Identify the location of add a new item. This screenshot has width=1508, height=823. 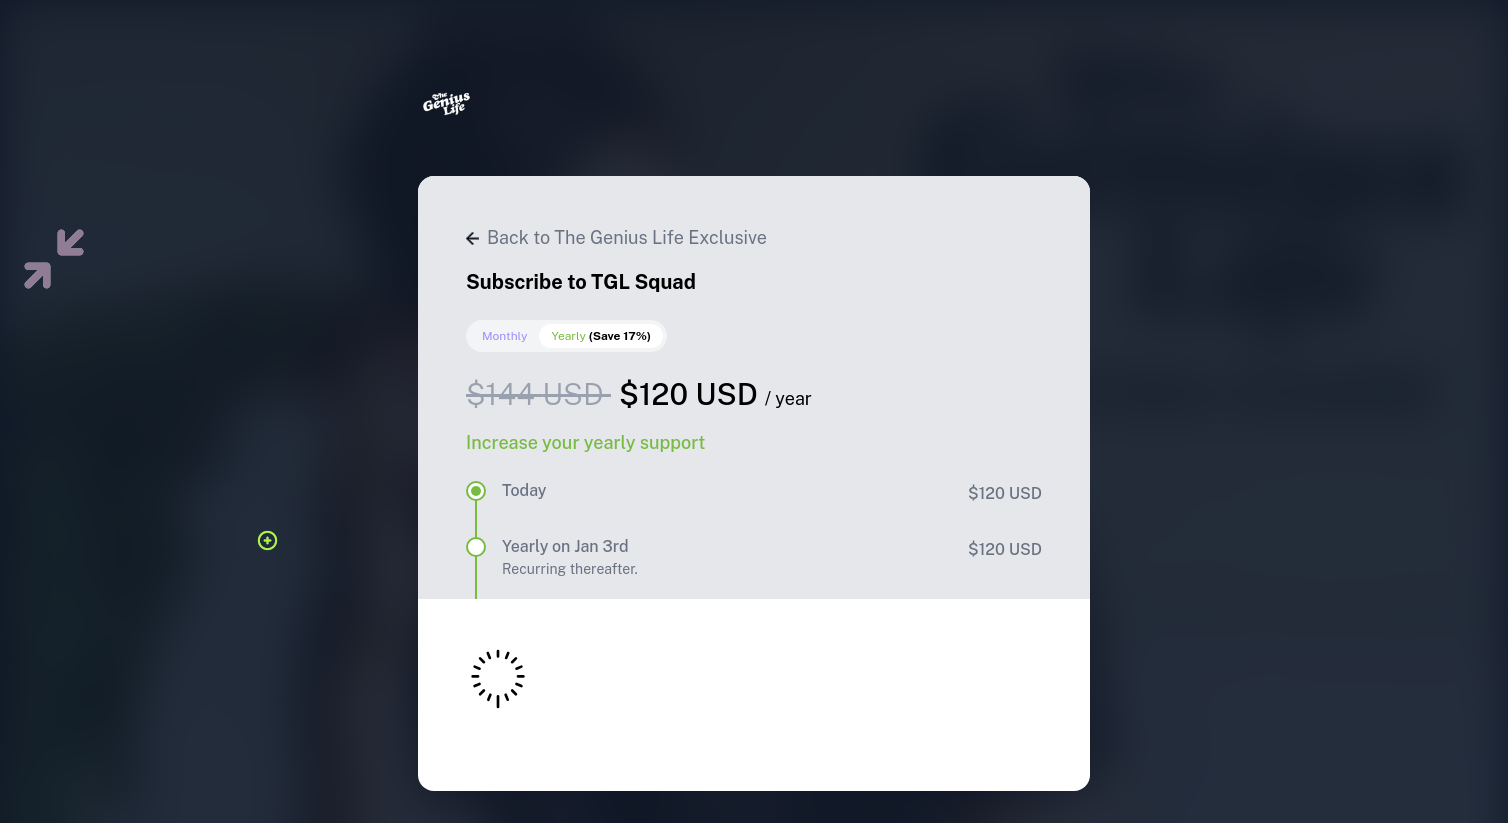
(267, 540).